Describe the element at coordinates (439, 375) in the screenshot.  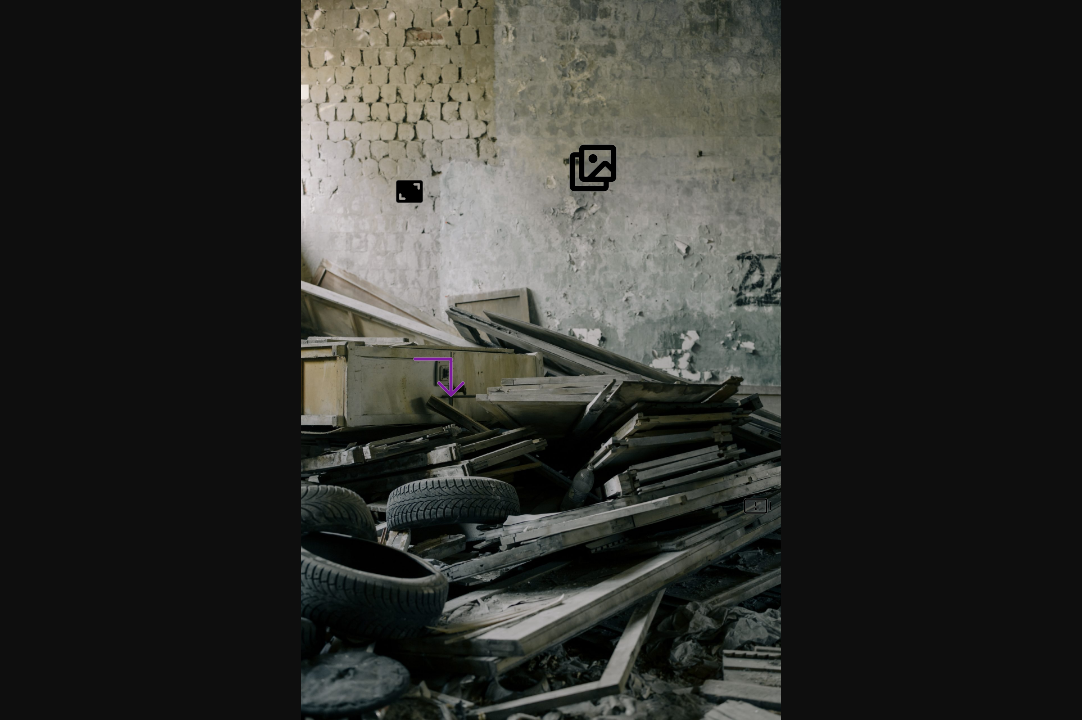
I see `move content right then down` at that location.